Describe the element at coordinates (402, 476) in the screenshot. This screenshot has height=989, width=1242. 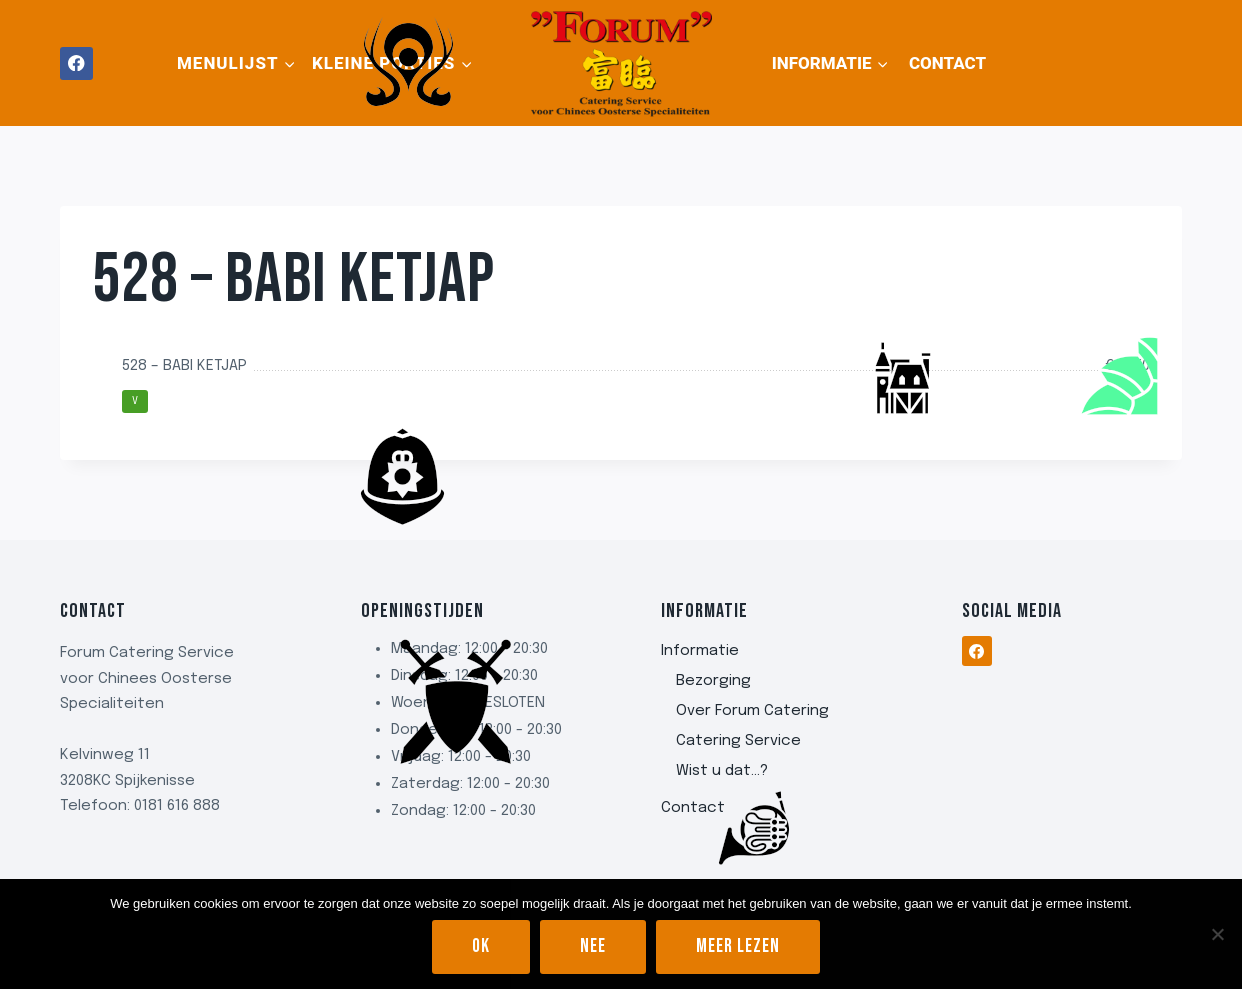
I see `select custodian or guard character class` at that location.